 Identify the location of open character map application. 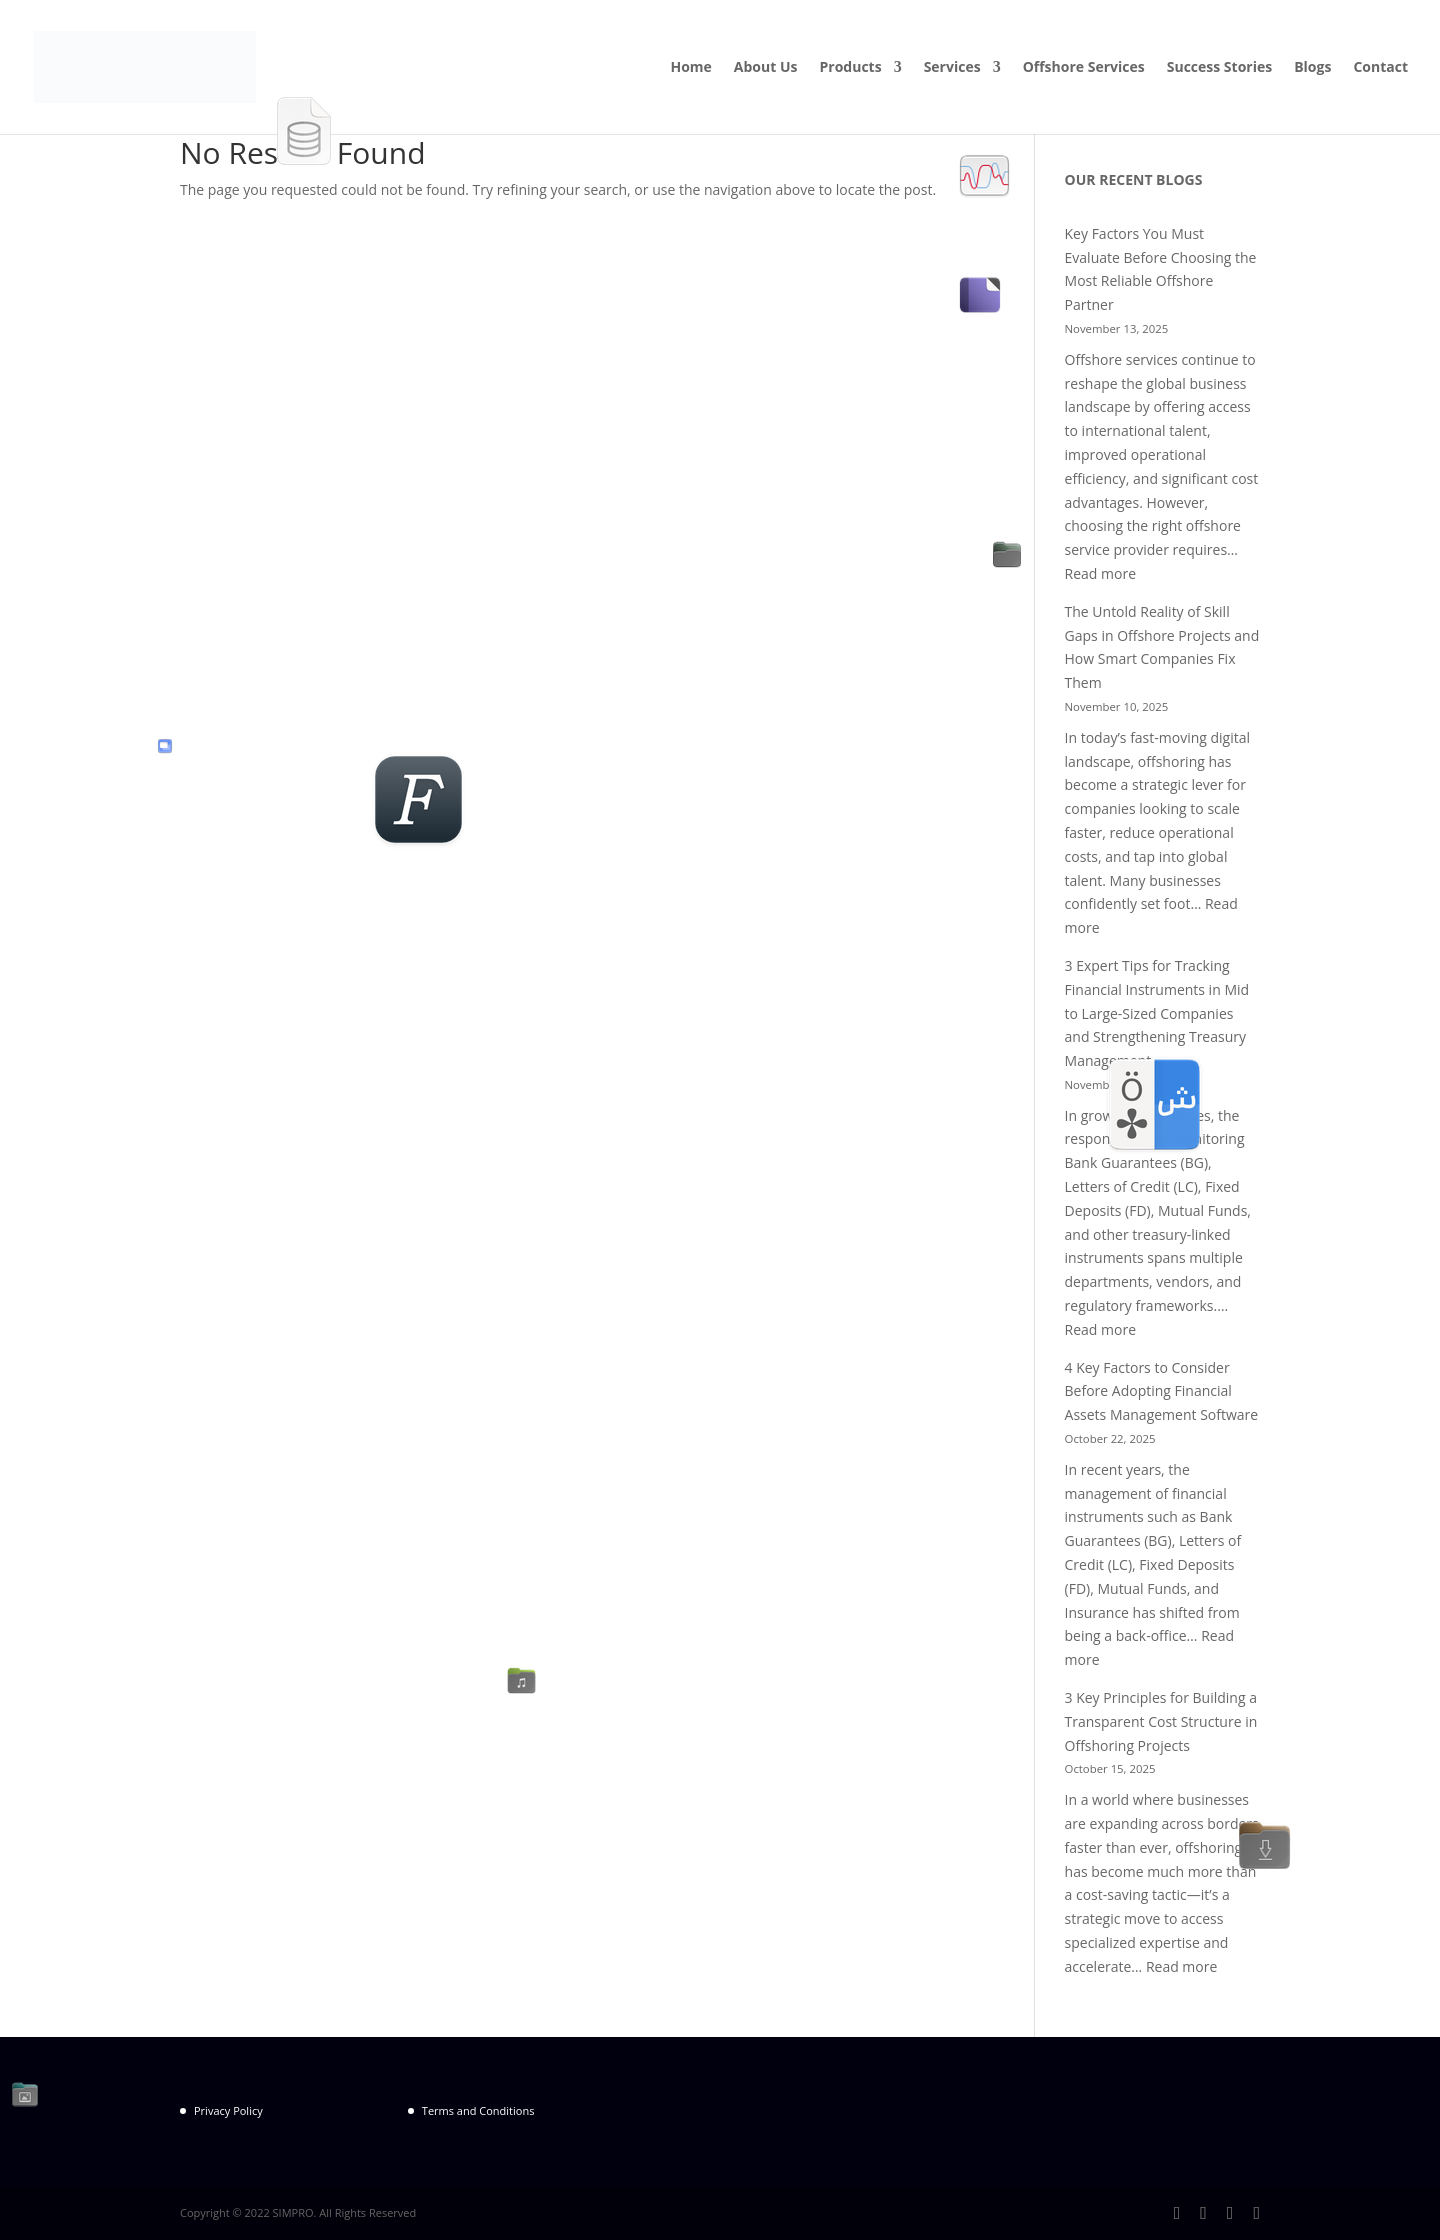
(1154, 1104).